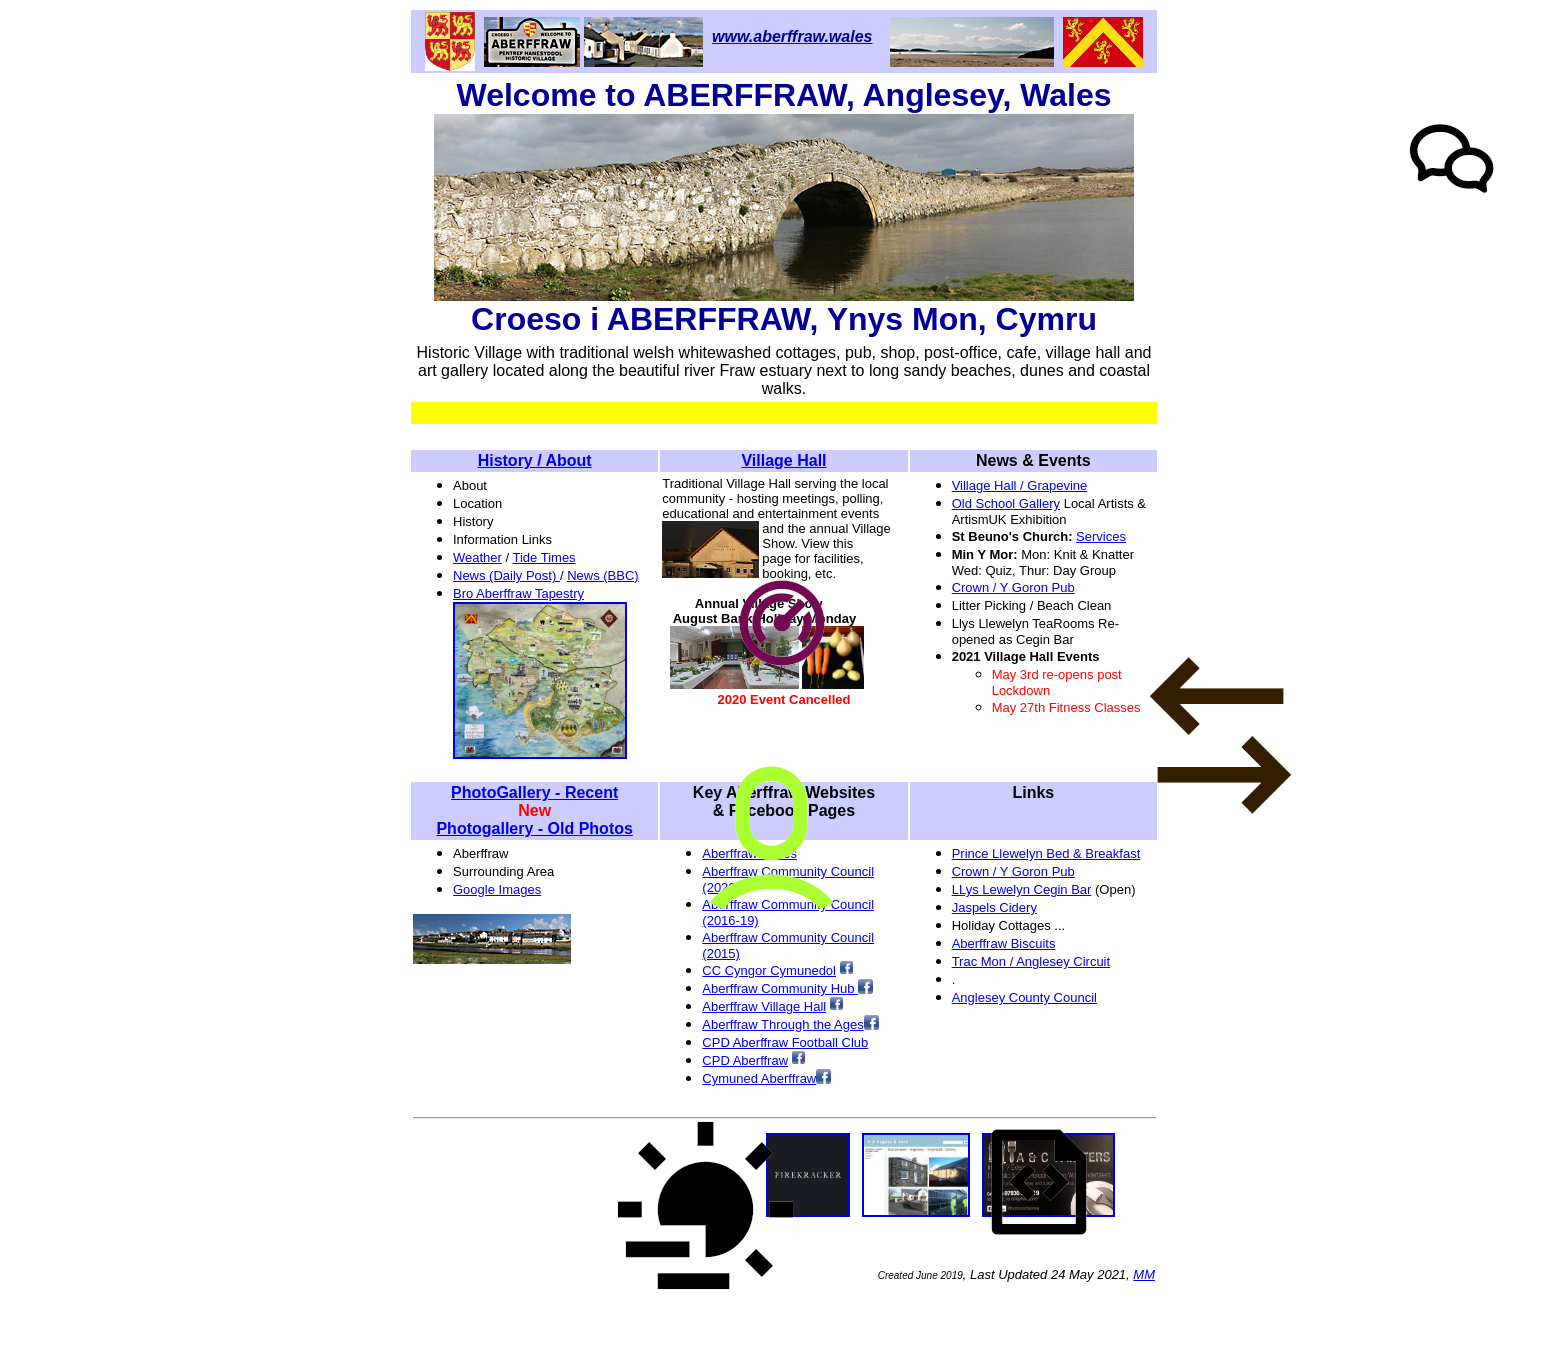  What do you see at coordinates (1452, 158) in the screenshot?
I see `open WeChat messaging app` at bounding box center [1452, 158].